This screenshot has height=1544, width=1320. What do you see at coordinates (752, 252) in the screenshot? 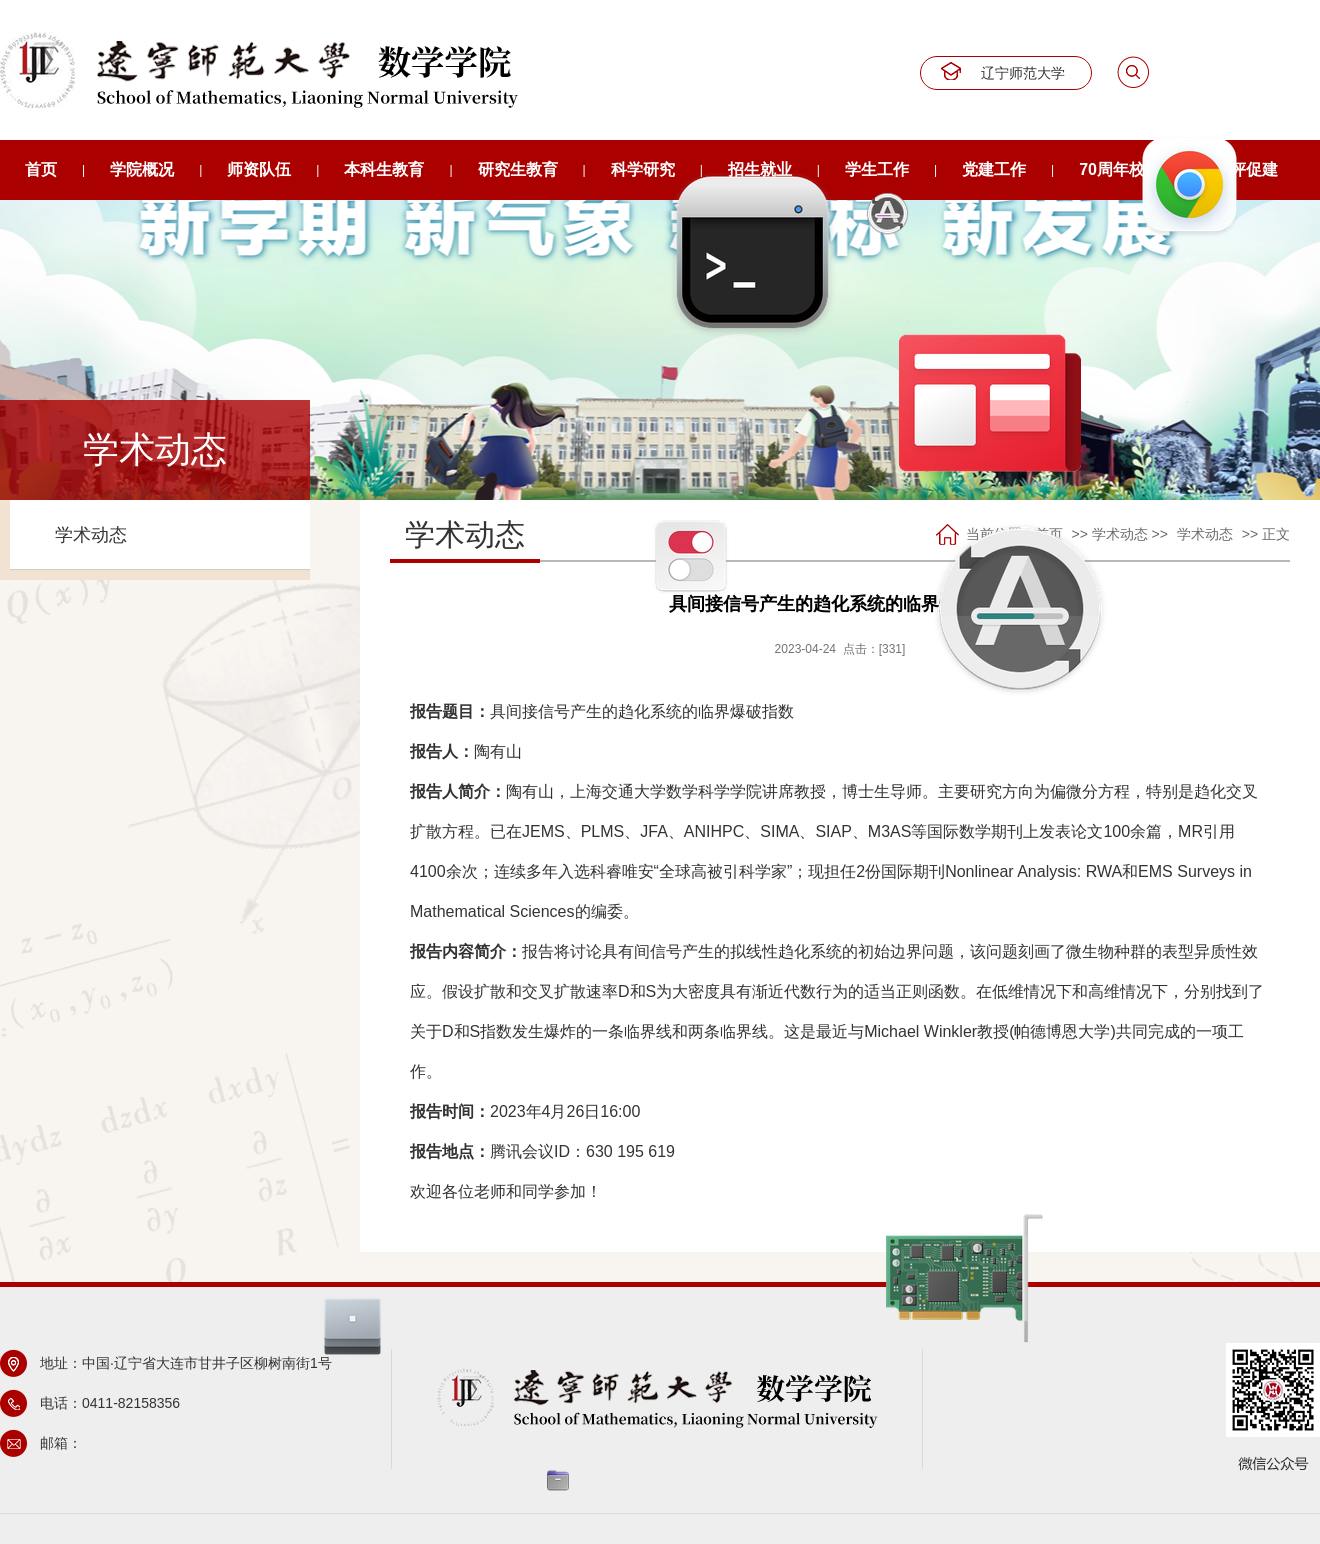
I see `open yakuake drop-down terminal` at bounding box center [752, 252].